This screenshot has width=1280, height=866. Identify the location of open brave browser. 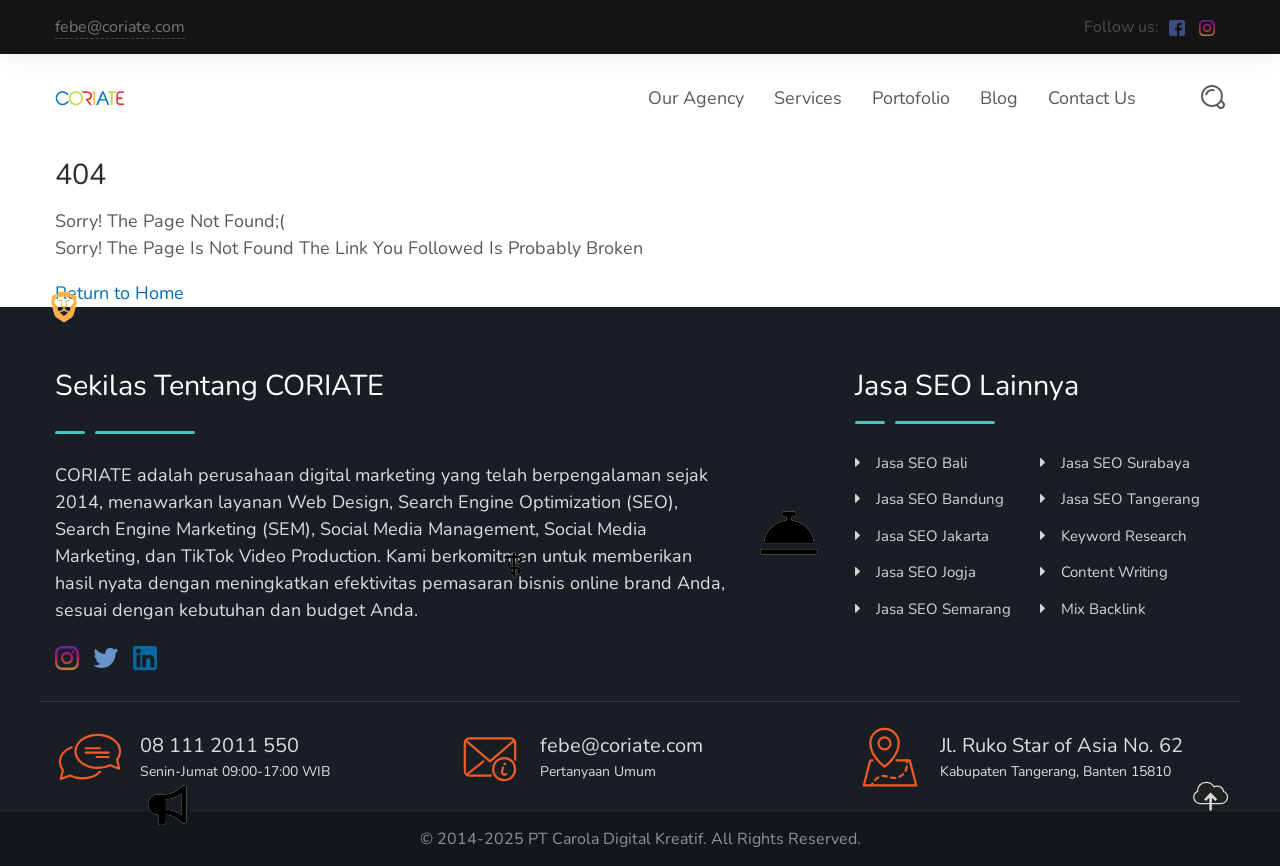
(64, 307).